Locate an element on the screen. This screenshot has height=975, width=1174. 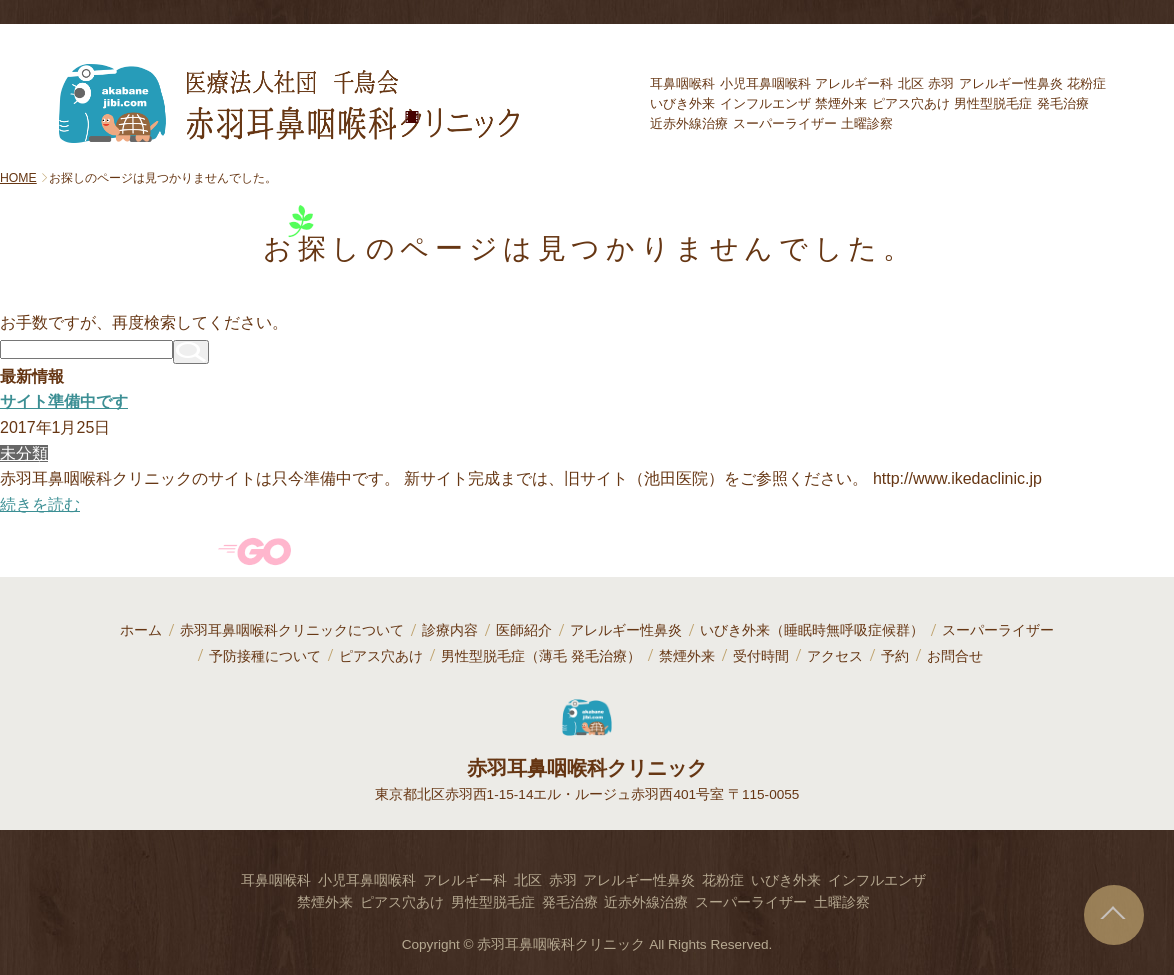
go programming language logo is located at coordinates (254, 552).